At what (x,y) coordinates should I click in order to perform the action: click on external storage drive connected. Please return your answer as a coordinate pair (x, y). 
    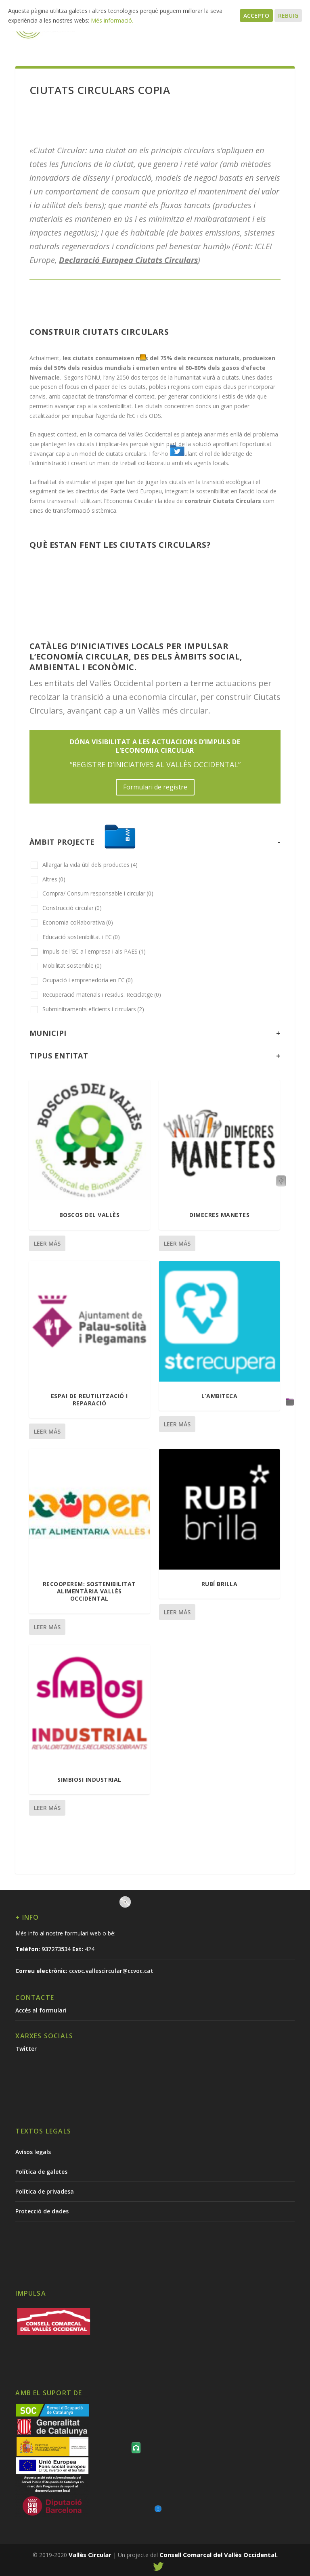
    Looking at the image, I should click on (143, 357).